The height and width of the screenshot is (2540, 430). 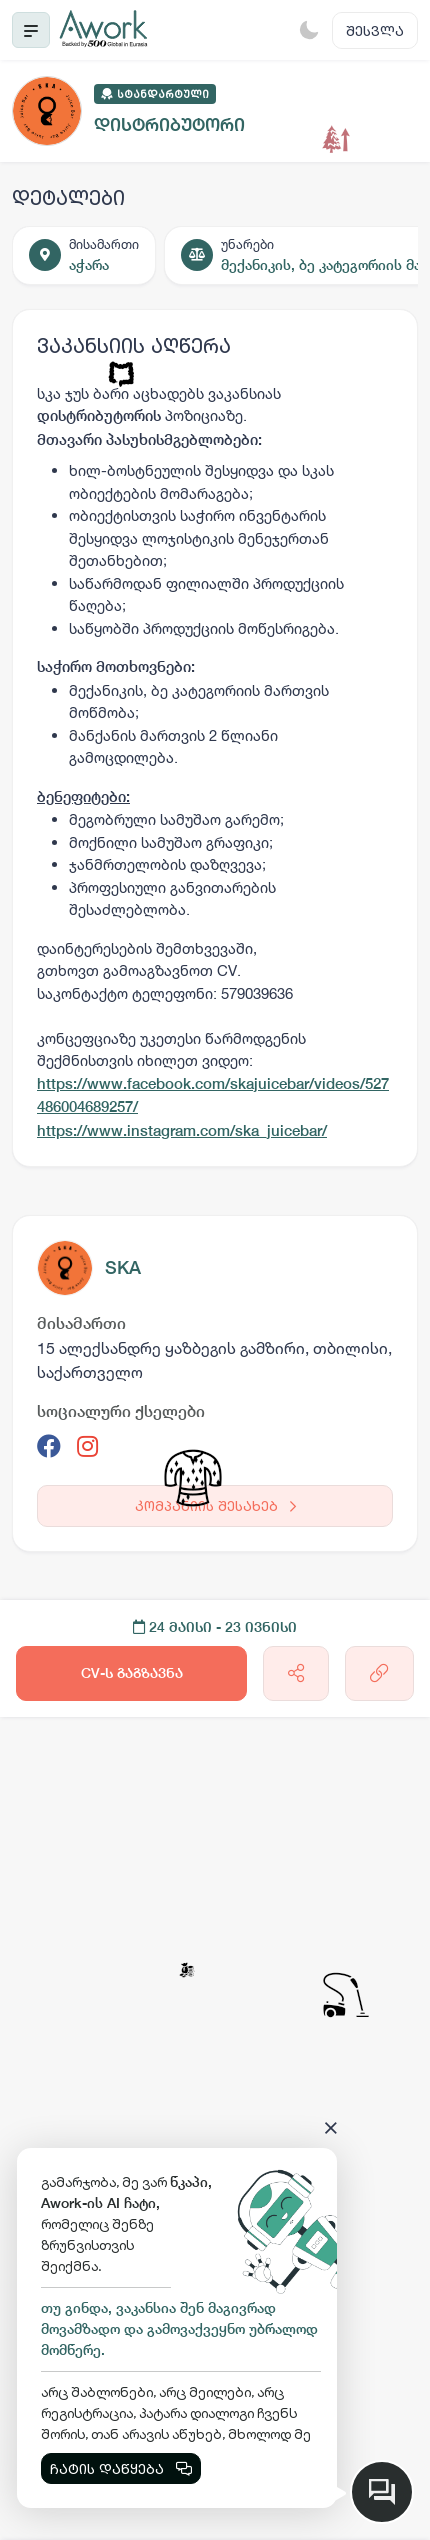 What do you see at coordinates (193, 1478) in the screenshot?
I see `equip chainmail armor` at bounding box center [193, 1478].